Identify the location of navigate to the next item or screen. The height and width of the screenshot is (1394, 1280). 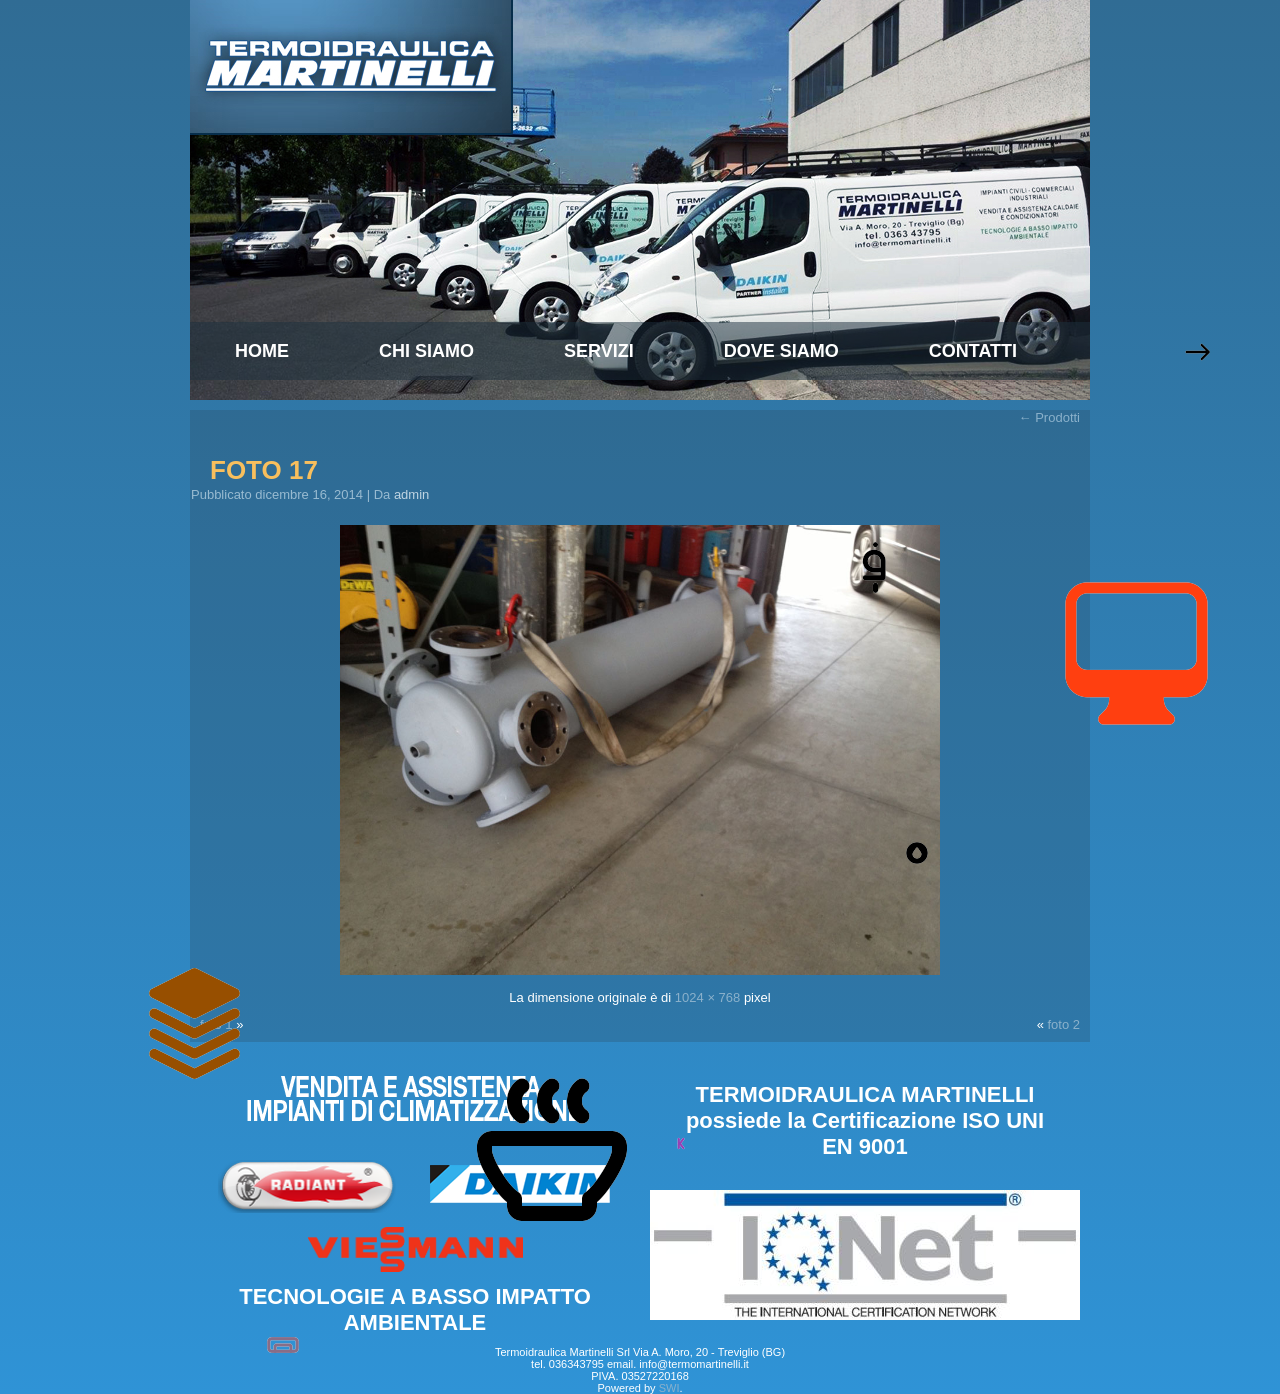
(1198, 352).